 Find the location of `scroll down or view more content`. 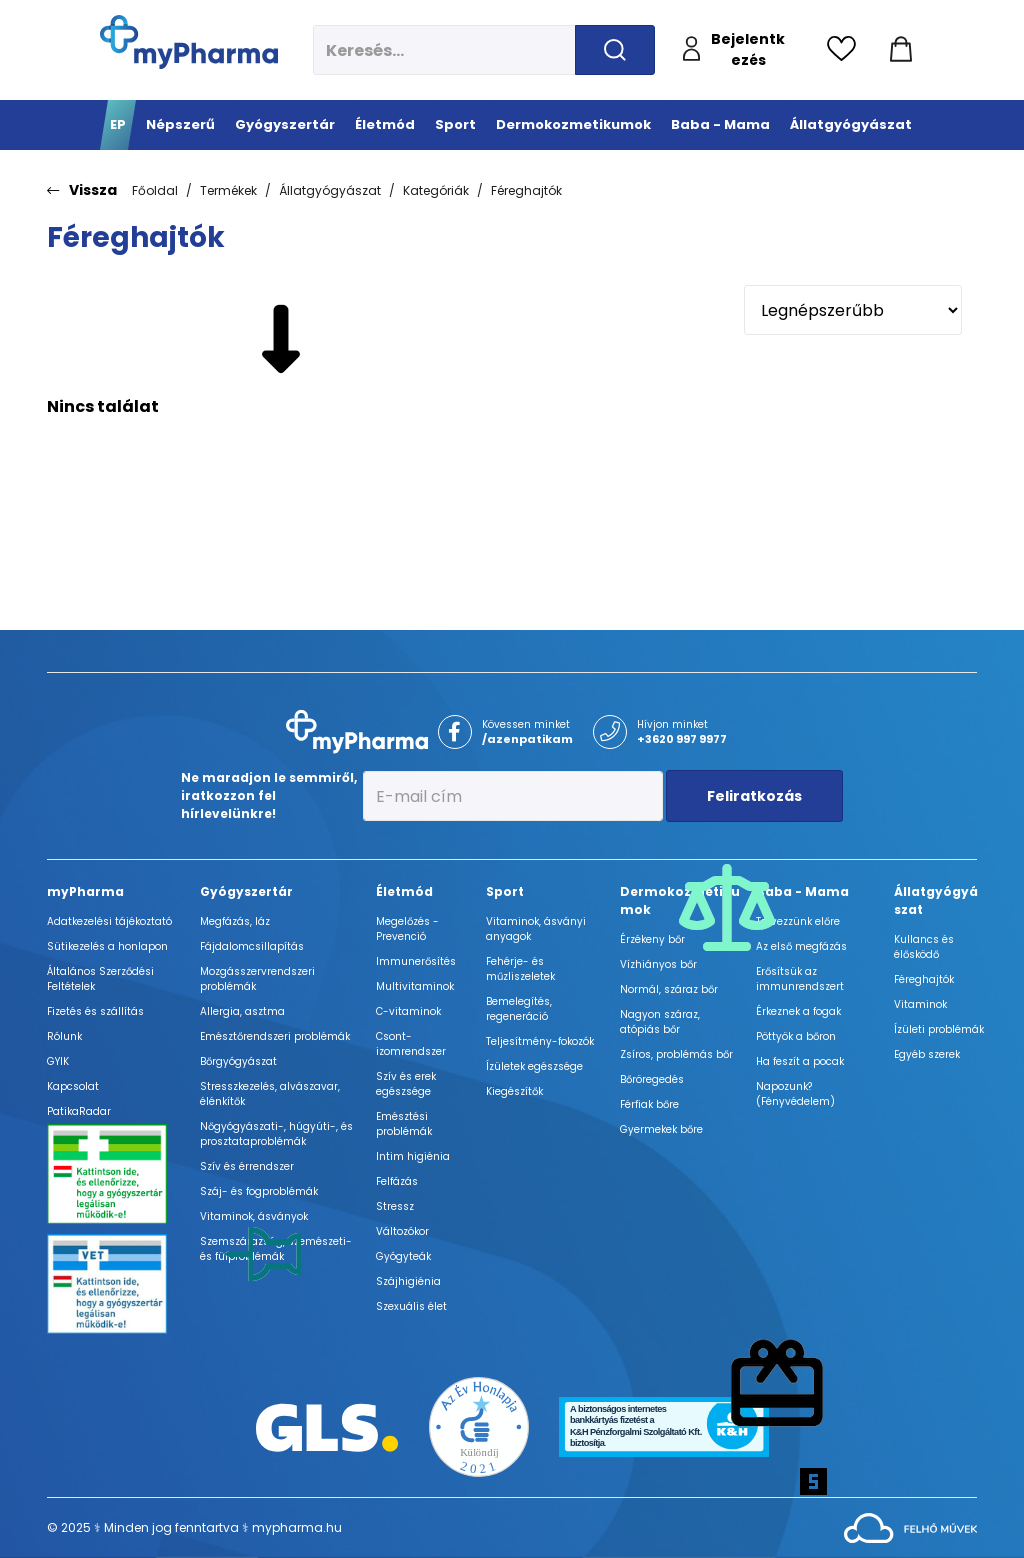

scroll down or view more content is located at coordinates (281, 339).